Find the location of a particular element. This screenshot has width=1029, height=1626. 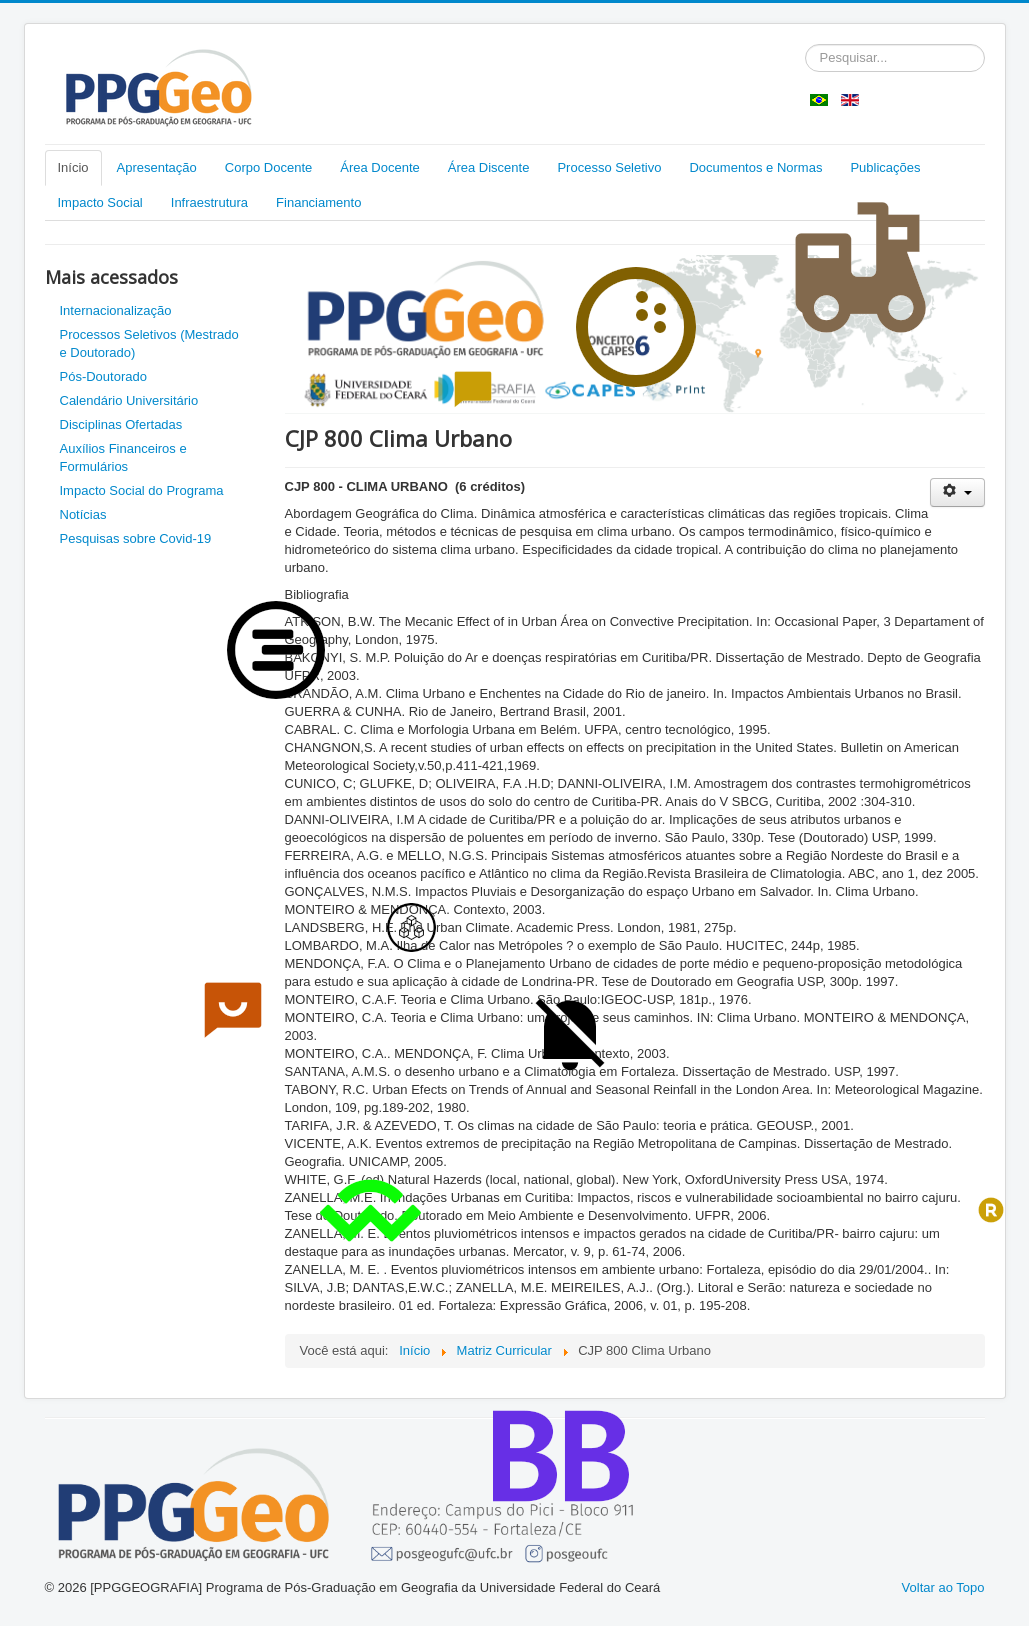

open chat or messaging is located at coordinates (473, 388).